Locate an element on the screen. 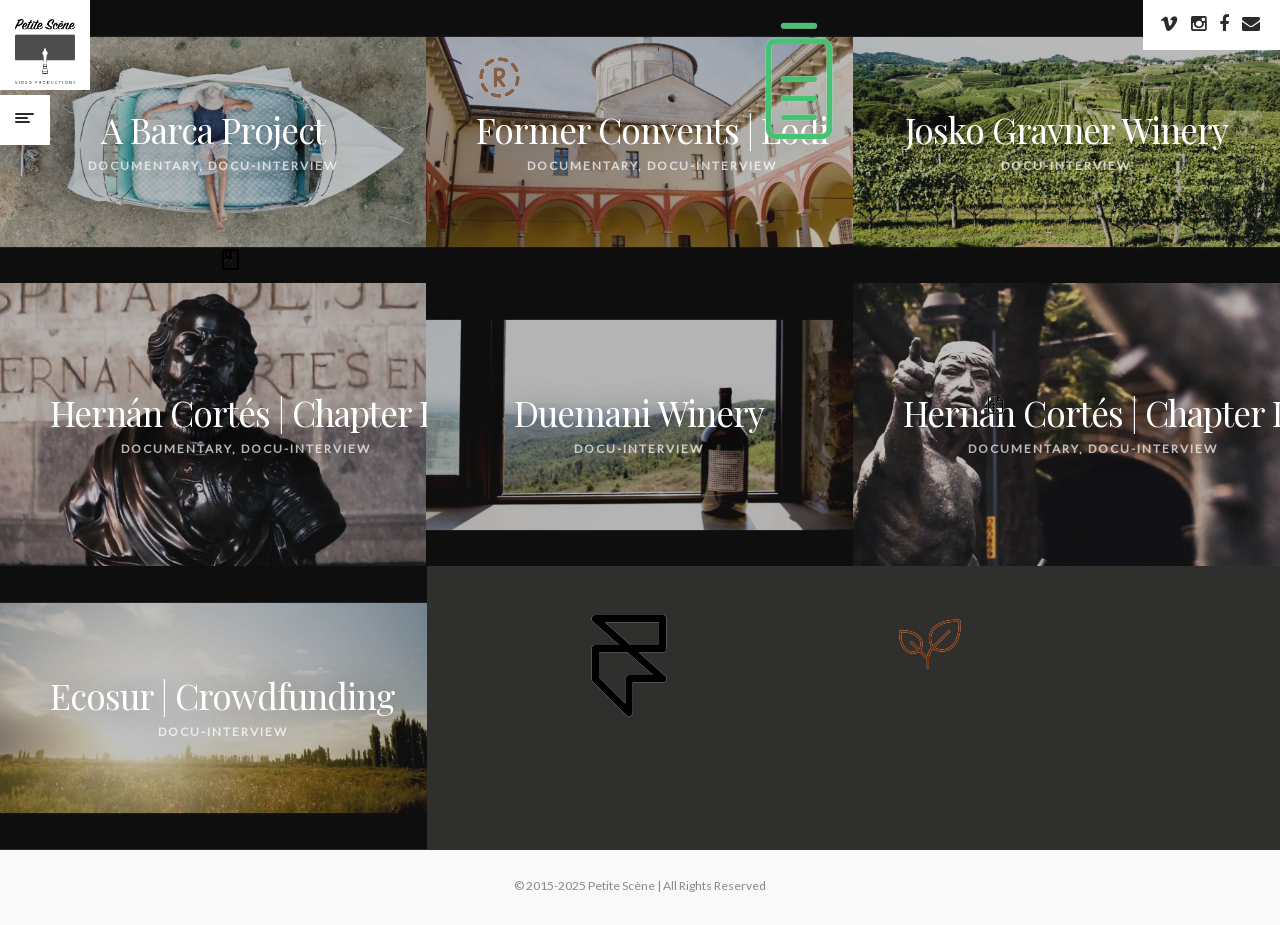 This screenshot has height=925, width=1280. indicates high battery level is located at coordinates (799, 83).